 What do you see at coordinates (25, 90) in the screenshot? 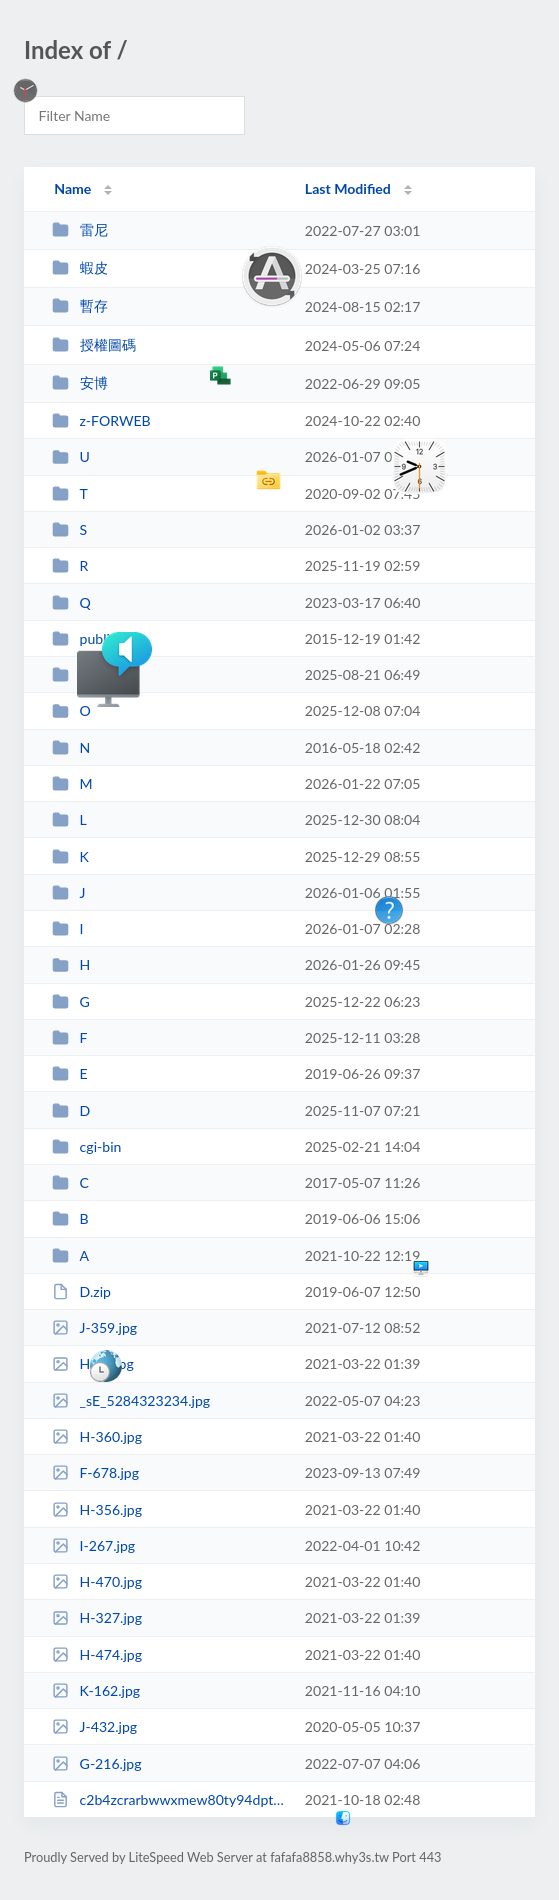
I see `open the clocks application` at bounding box center [25, 90].